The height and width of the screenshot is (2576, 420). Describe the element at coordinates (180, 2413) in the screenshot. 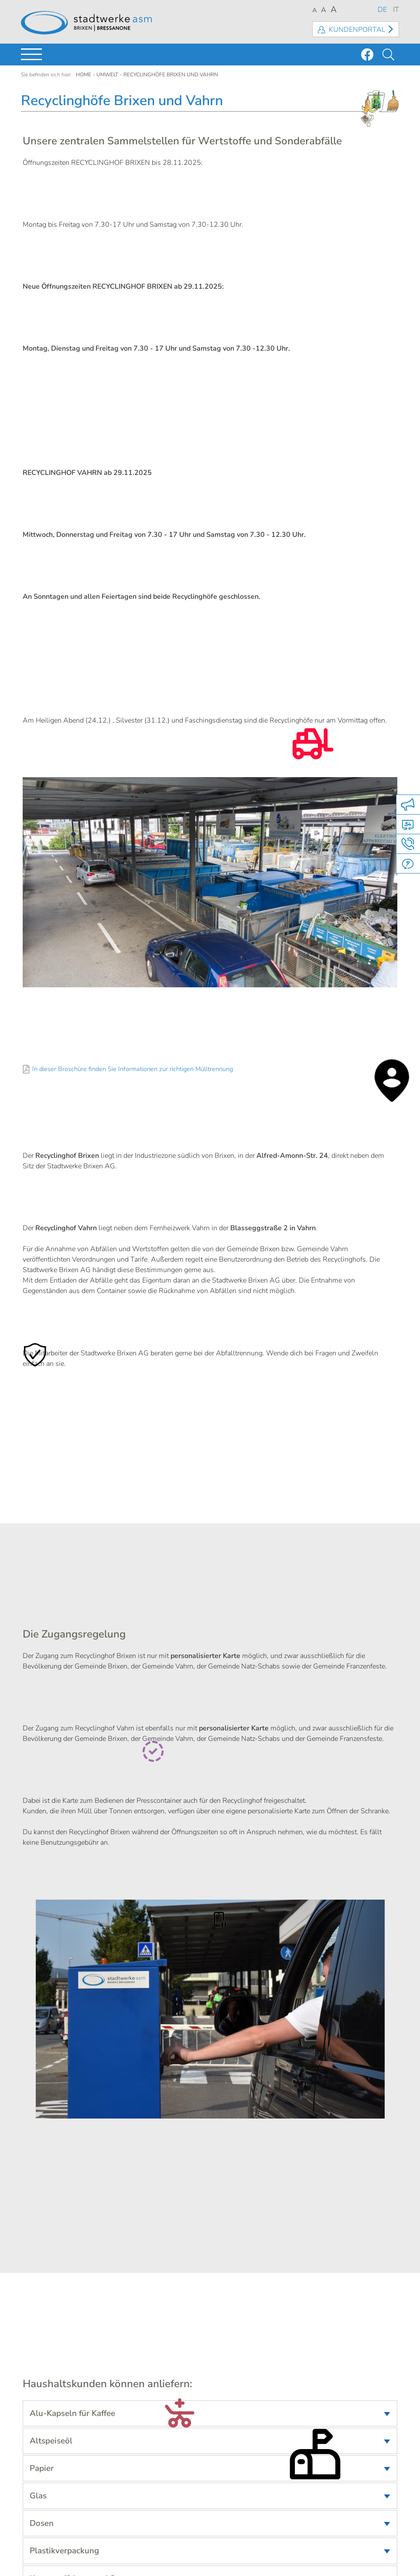

I see `access emergency medical bed availability` at that location.